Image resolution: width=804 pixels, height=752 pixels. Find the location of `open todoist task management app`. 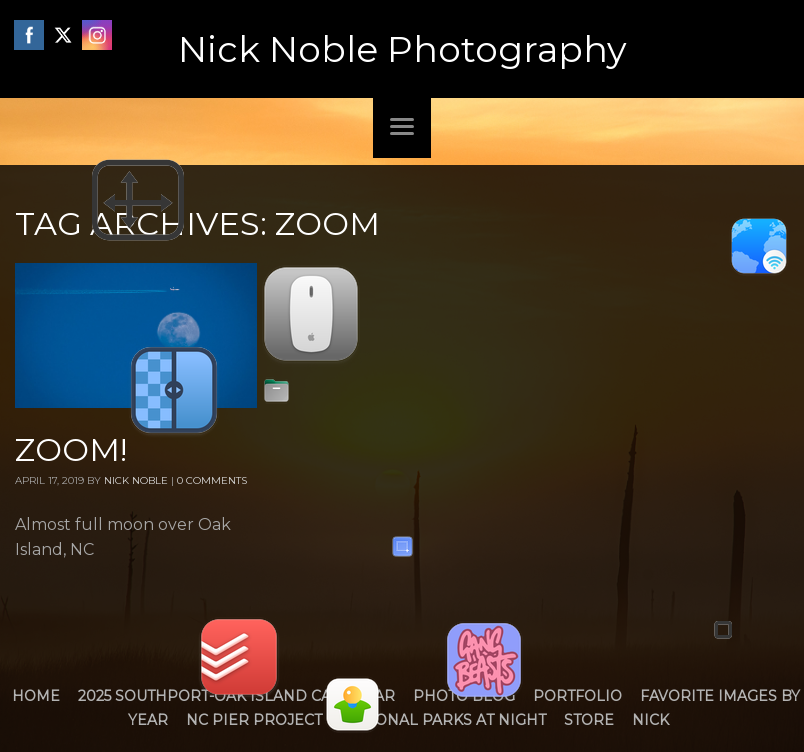

open todoist task management app is located at coordinates (239, 657).